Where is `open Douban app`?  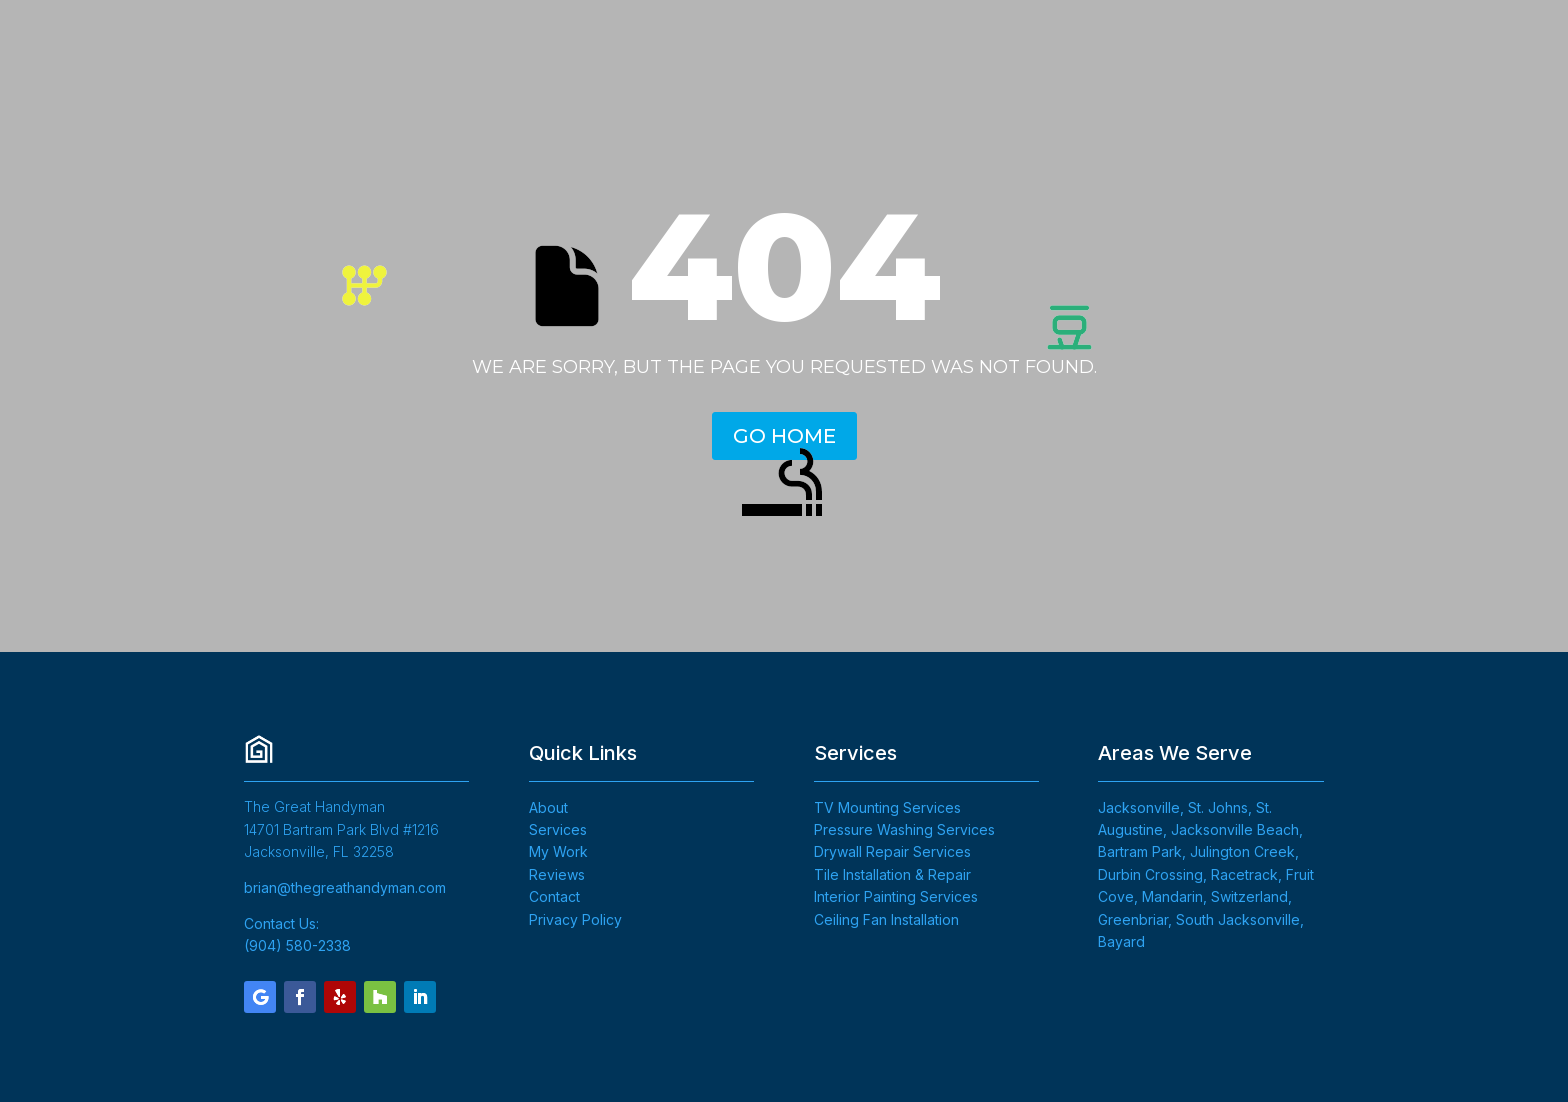
open Douban app is located at coordinates (1069, 327).